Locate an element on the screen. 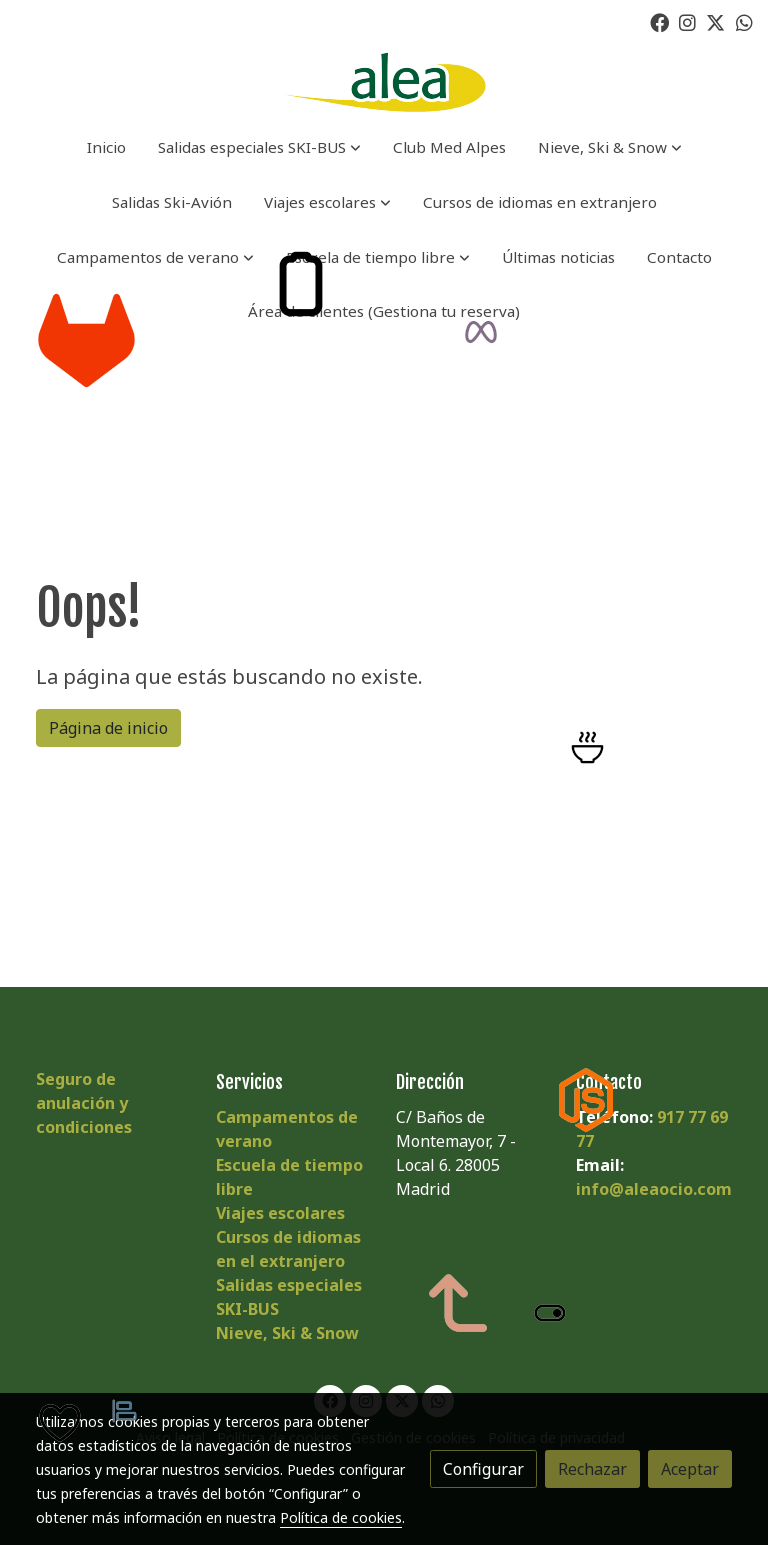  align text to the left is located at coordinates (124, 1411).